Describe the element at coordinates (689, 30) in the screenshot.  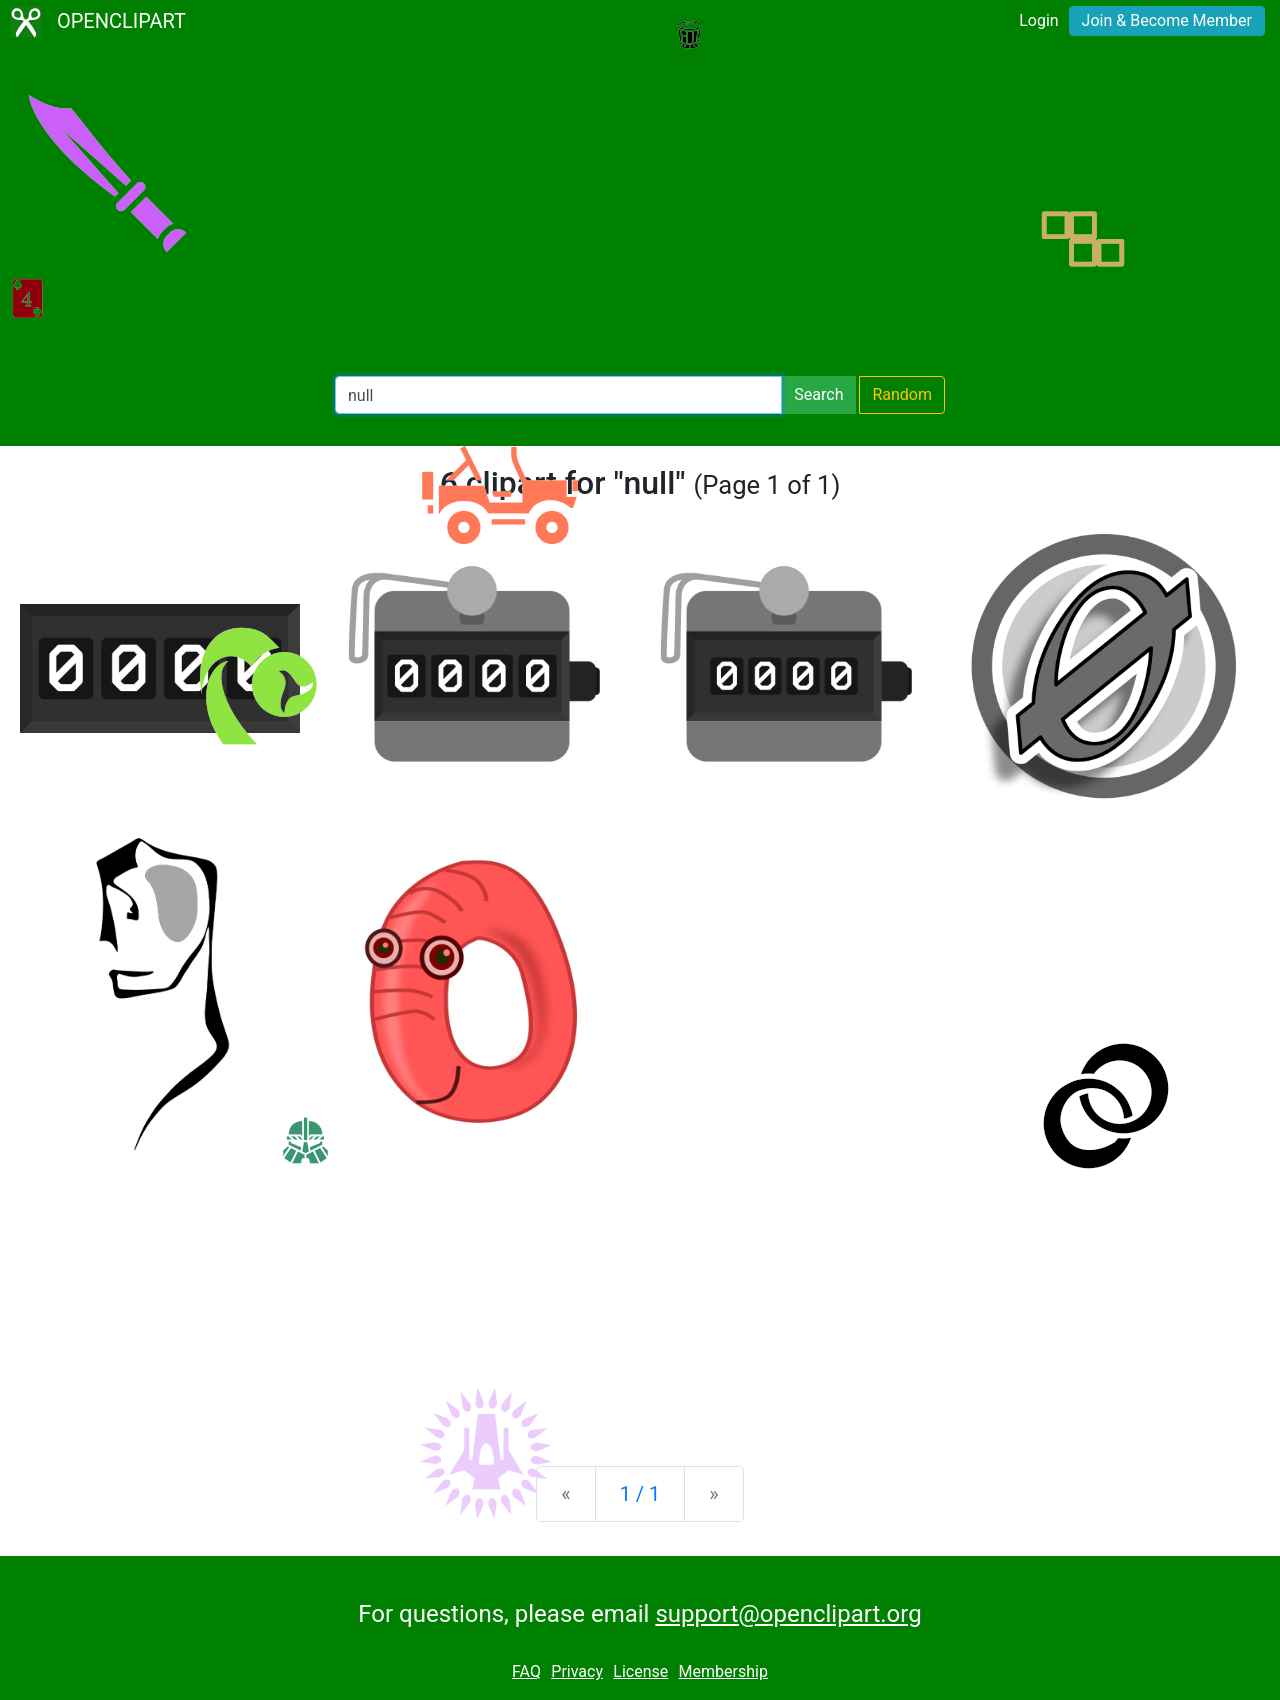
I see `indicates a full inventory or storage container` at that location.